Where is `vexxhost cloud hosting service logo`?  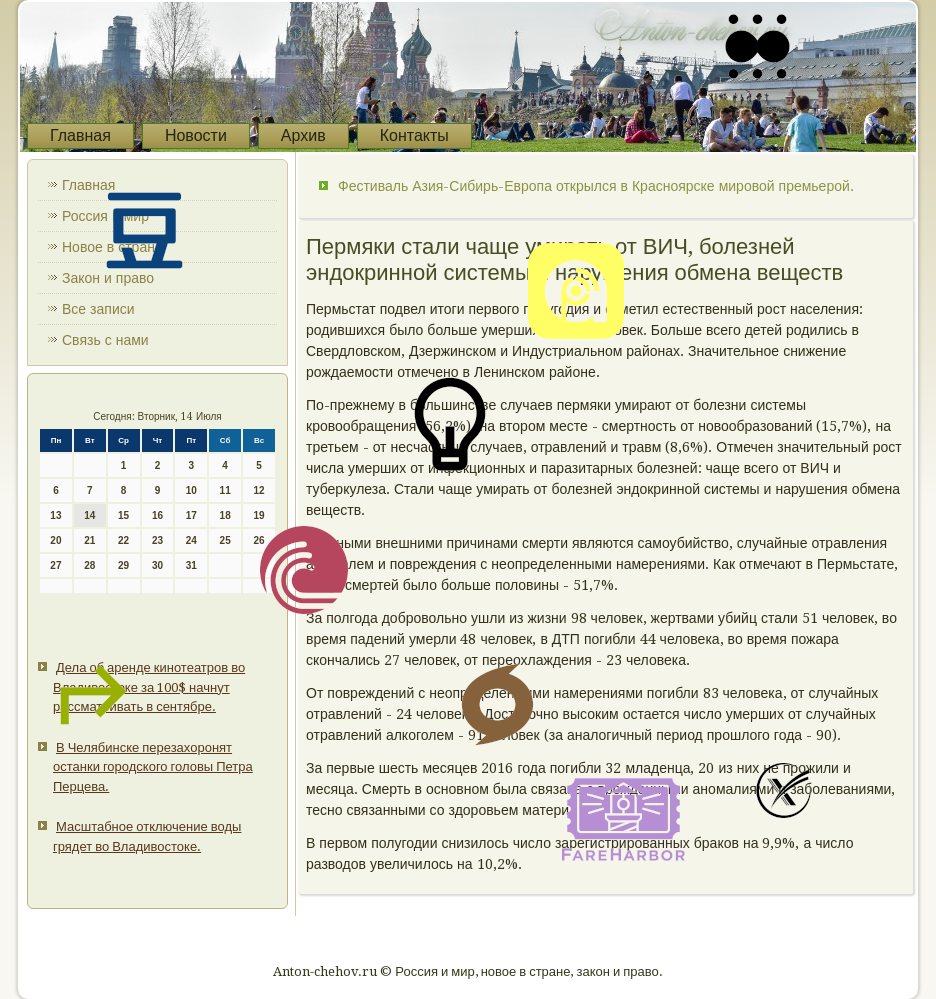 vexxhost cloud hosting service logo is located at coordinates (783, 790).